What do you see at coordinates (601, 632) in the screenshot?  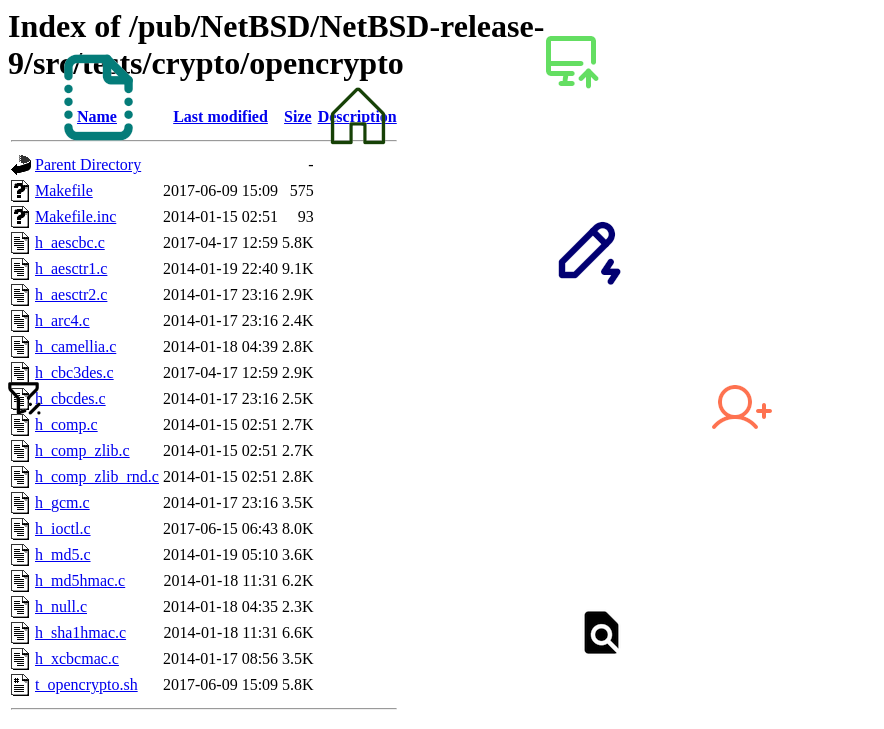 I see `search within the current document` at bounding box center [601, 632].